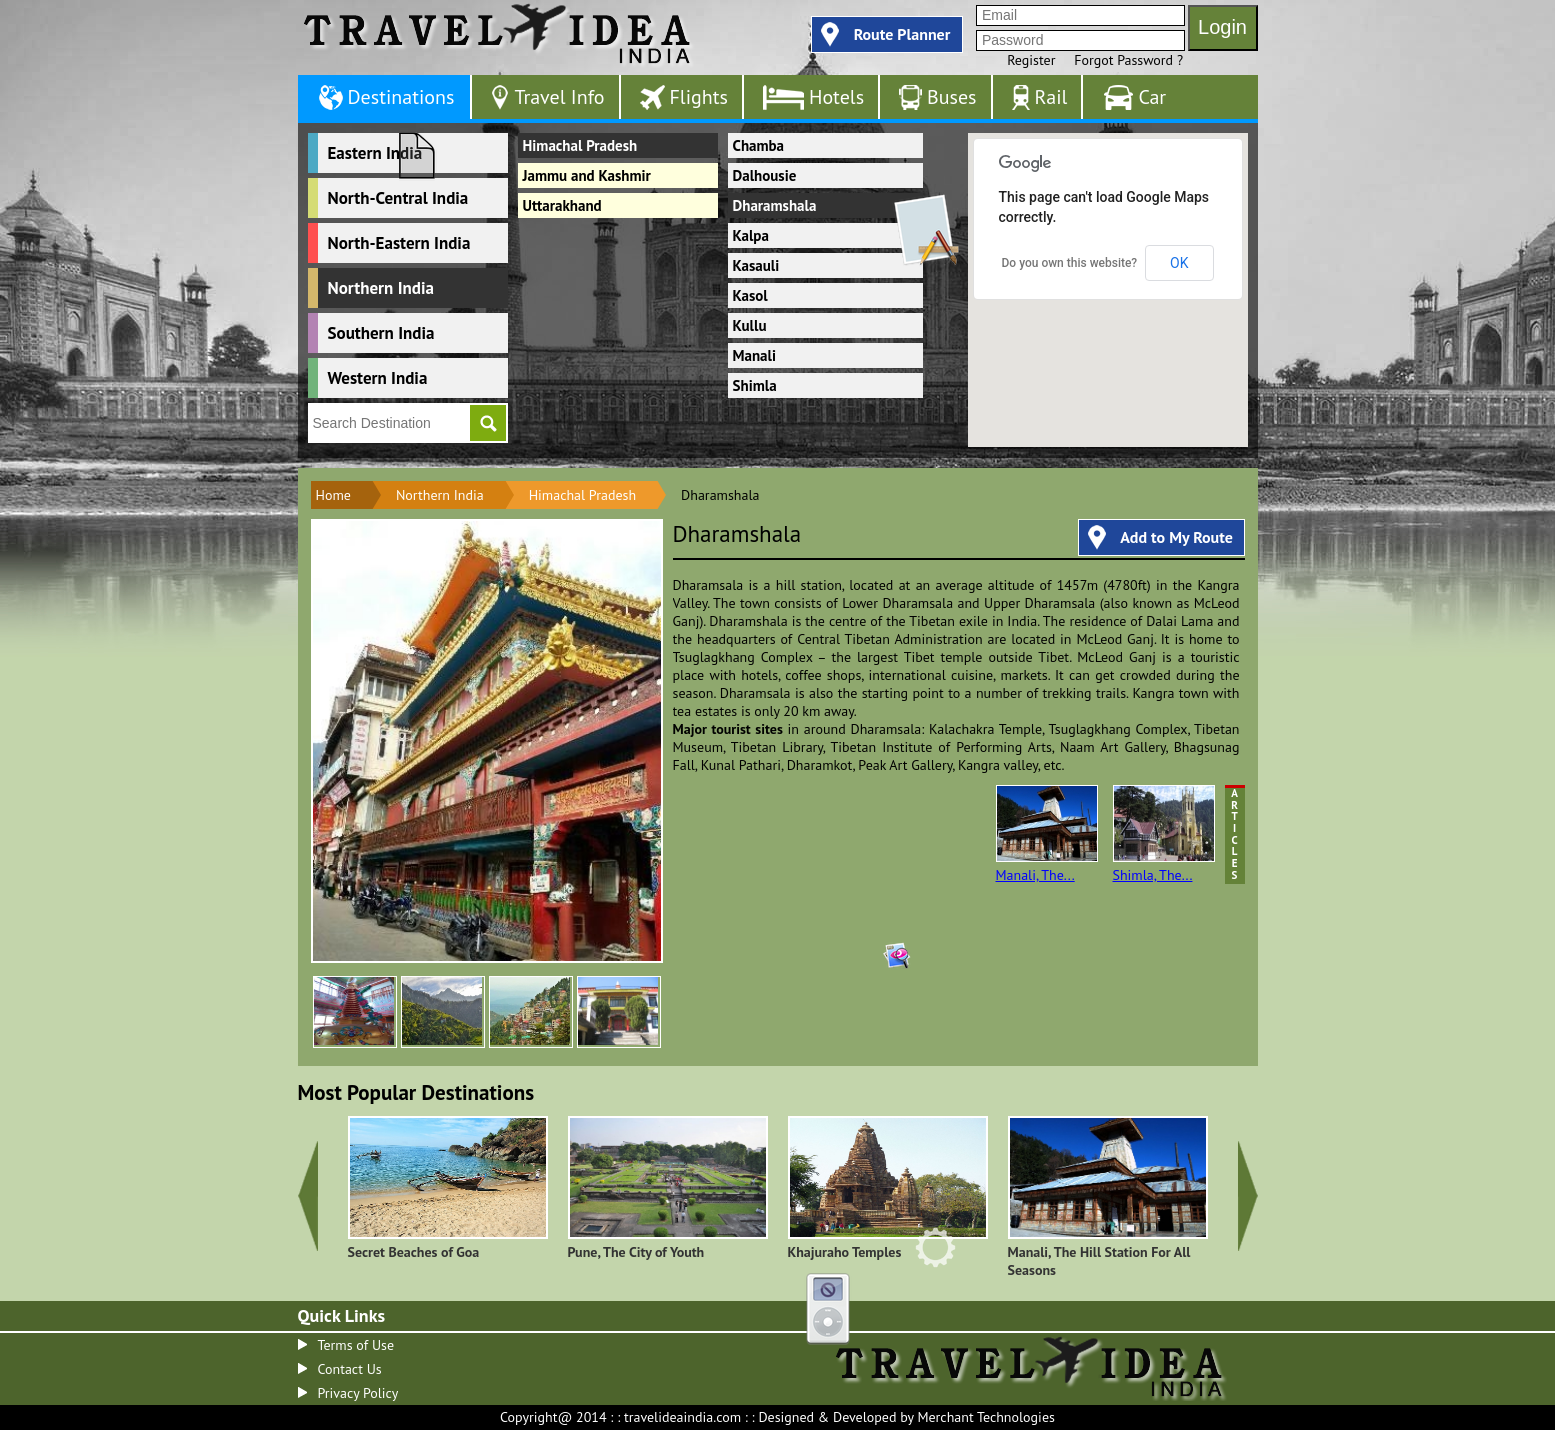 The width and height of the screenshot is (1555, 1430). I want to click on iPod classic device not connected or unavailable, so click(828, 1309).